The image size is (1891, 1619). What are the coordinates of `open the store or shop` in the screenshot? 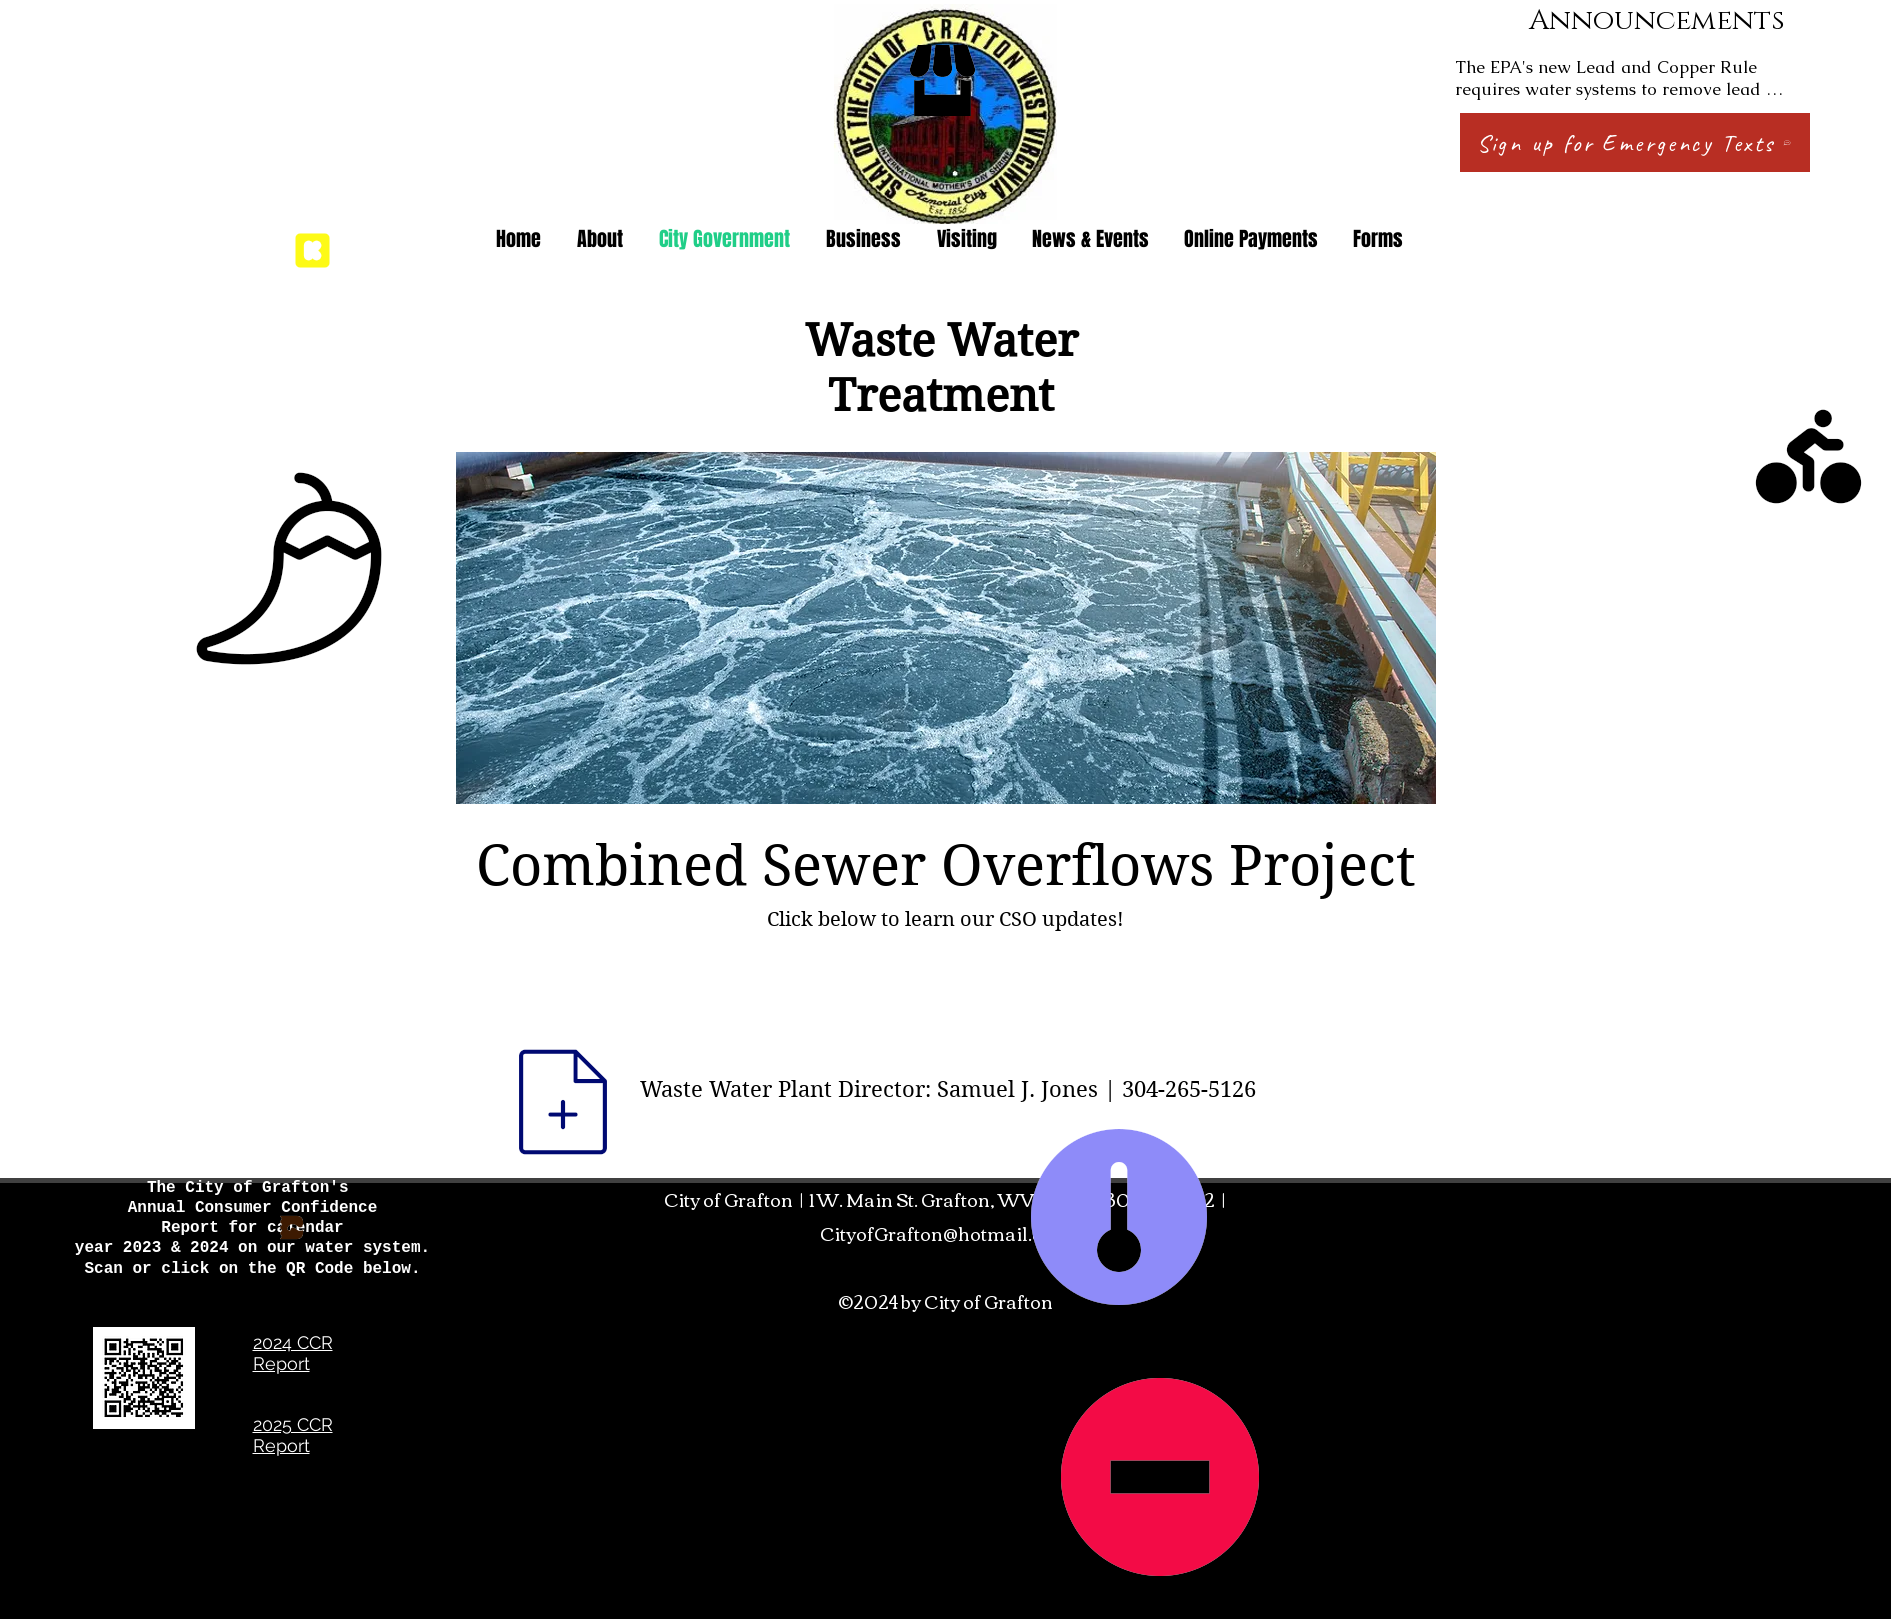 It's located at (942, 80).